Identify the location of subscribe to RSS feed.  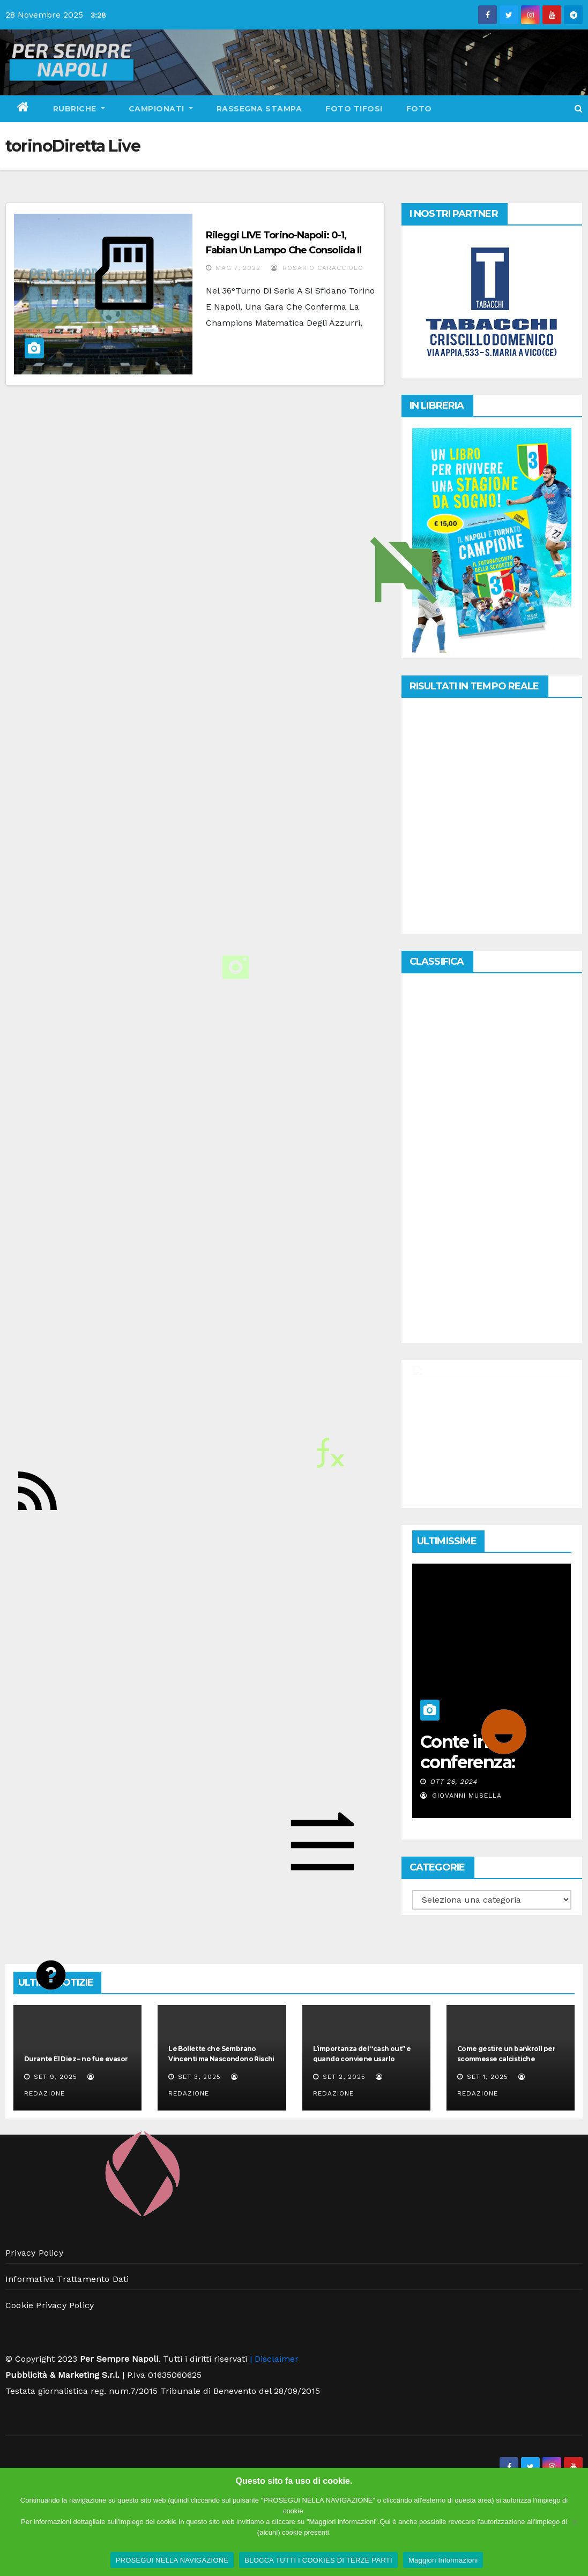
(38, 1491).